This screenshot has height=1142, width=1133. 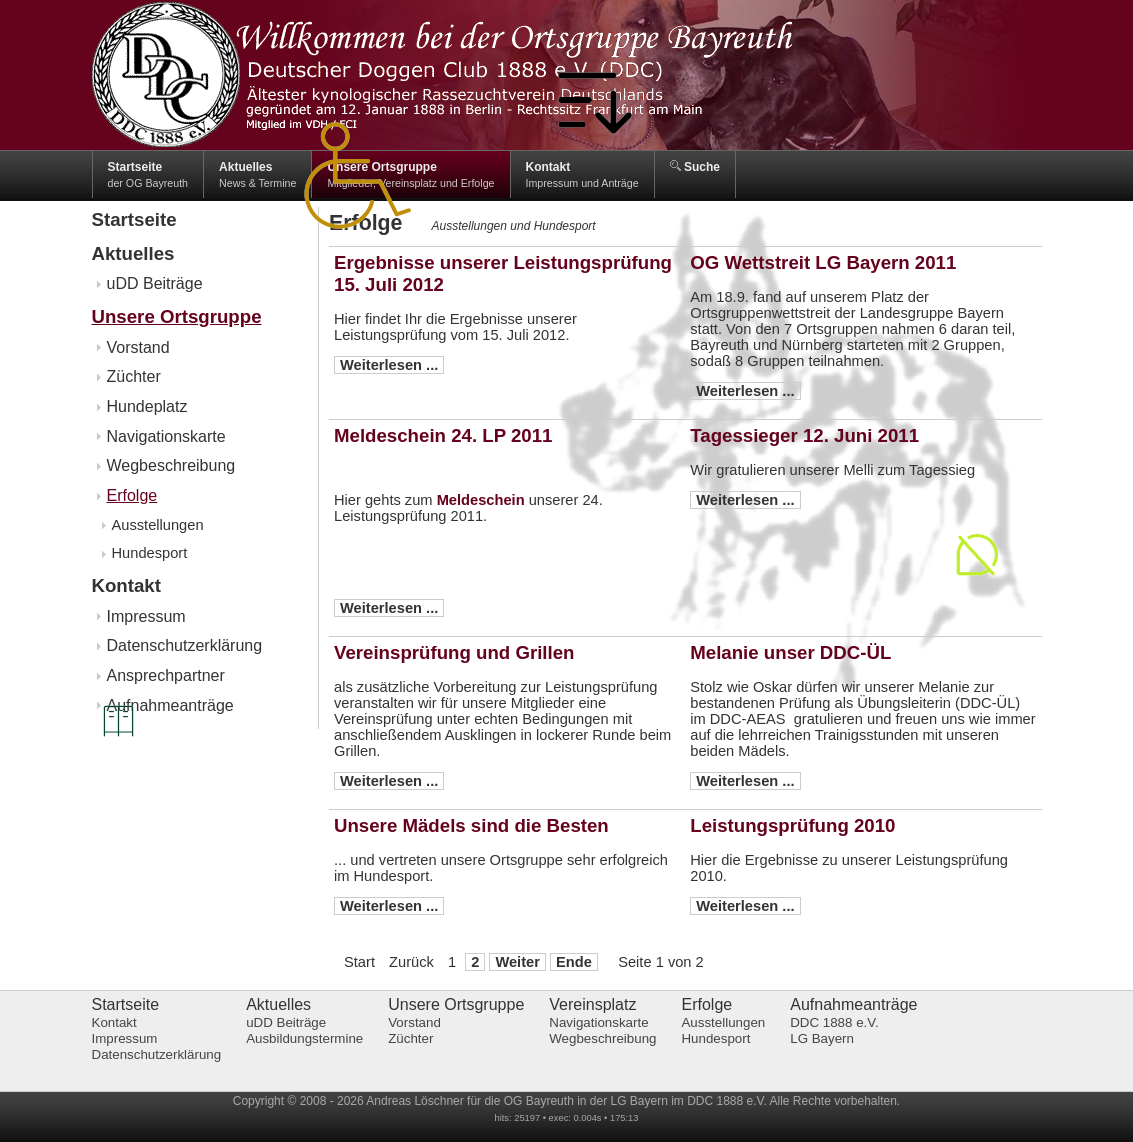 What do you see at coordinates (976, 555) in the screenshot?
I see `mute or disable chat notifications` at bounding box center [976, 555].